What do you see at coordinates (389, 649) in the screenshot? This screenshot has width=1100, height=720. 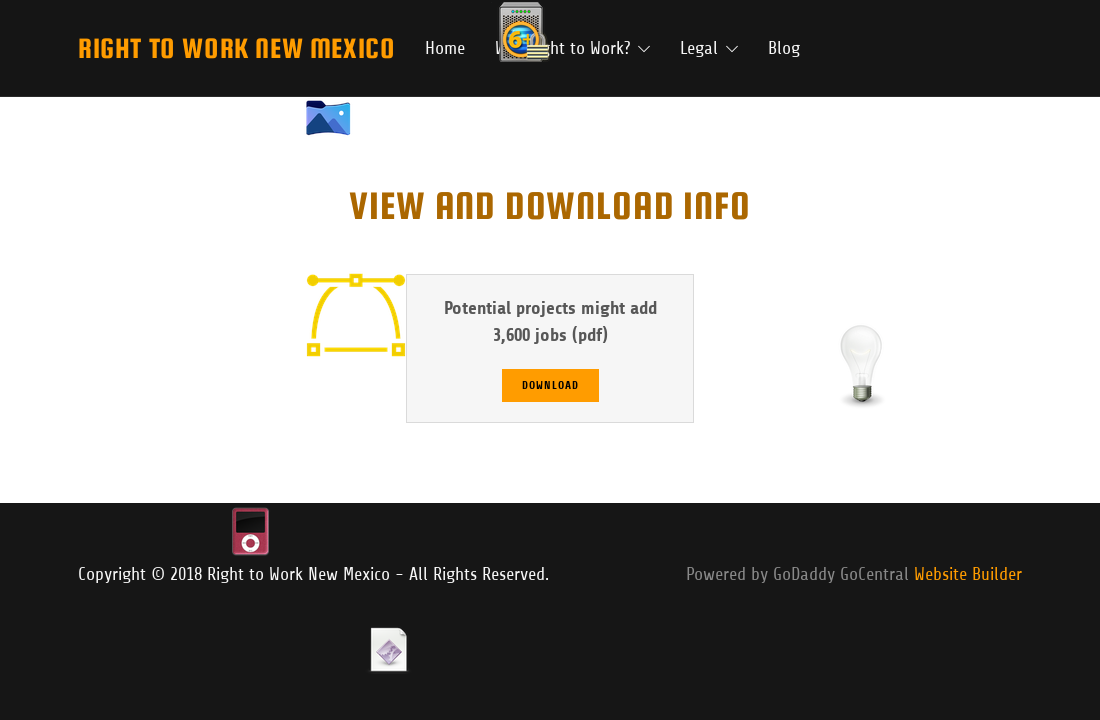 I see `a script or code file` at bounding box center [389, 649].